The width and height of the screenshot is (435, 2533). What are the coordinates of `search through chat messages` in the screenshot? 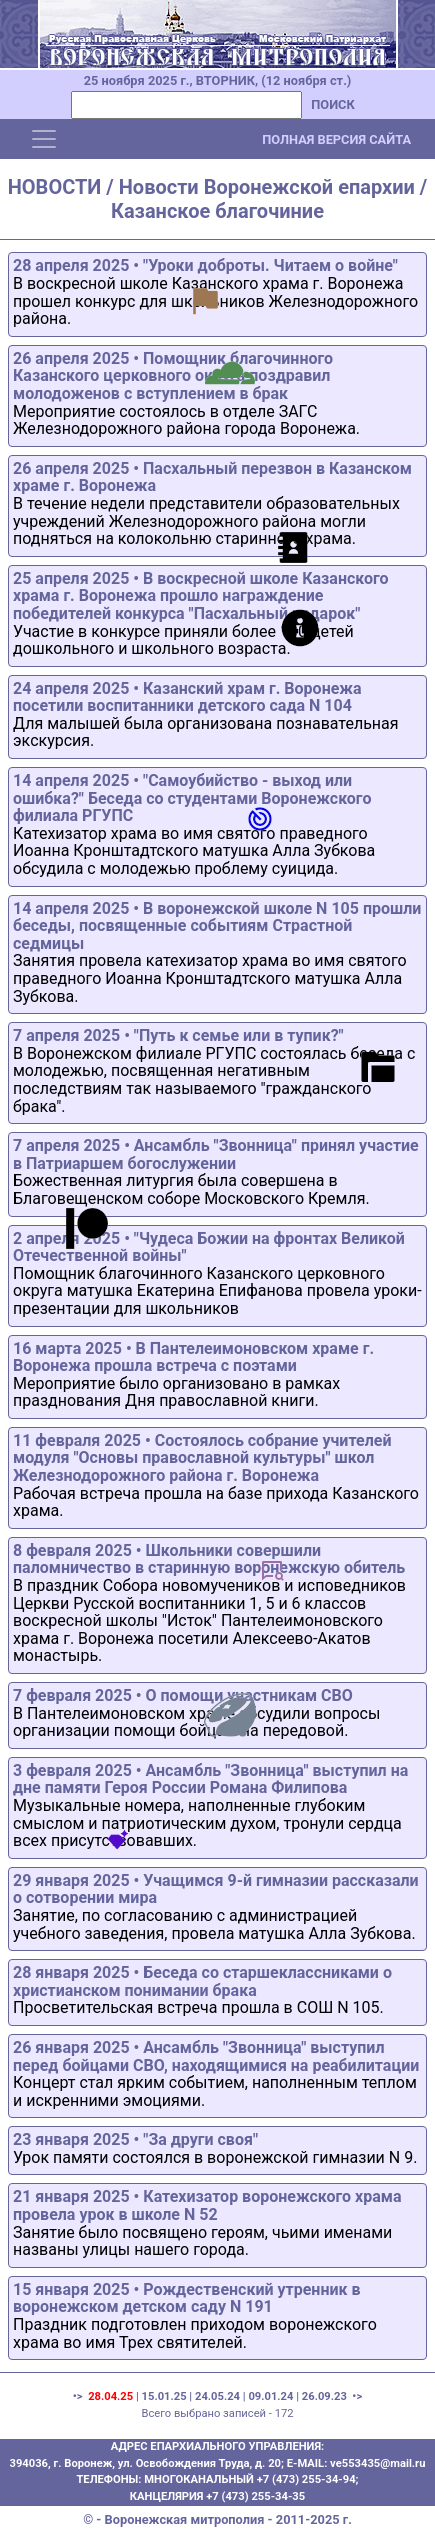 It's located at (272, 1570).